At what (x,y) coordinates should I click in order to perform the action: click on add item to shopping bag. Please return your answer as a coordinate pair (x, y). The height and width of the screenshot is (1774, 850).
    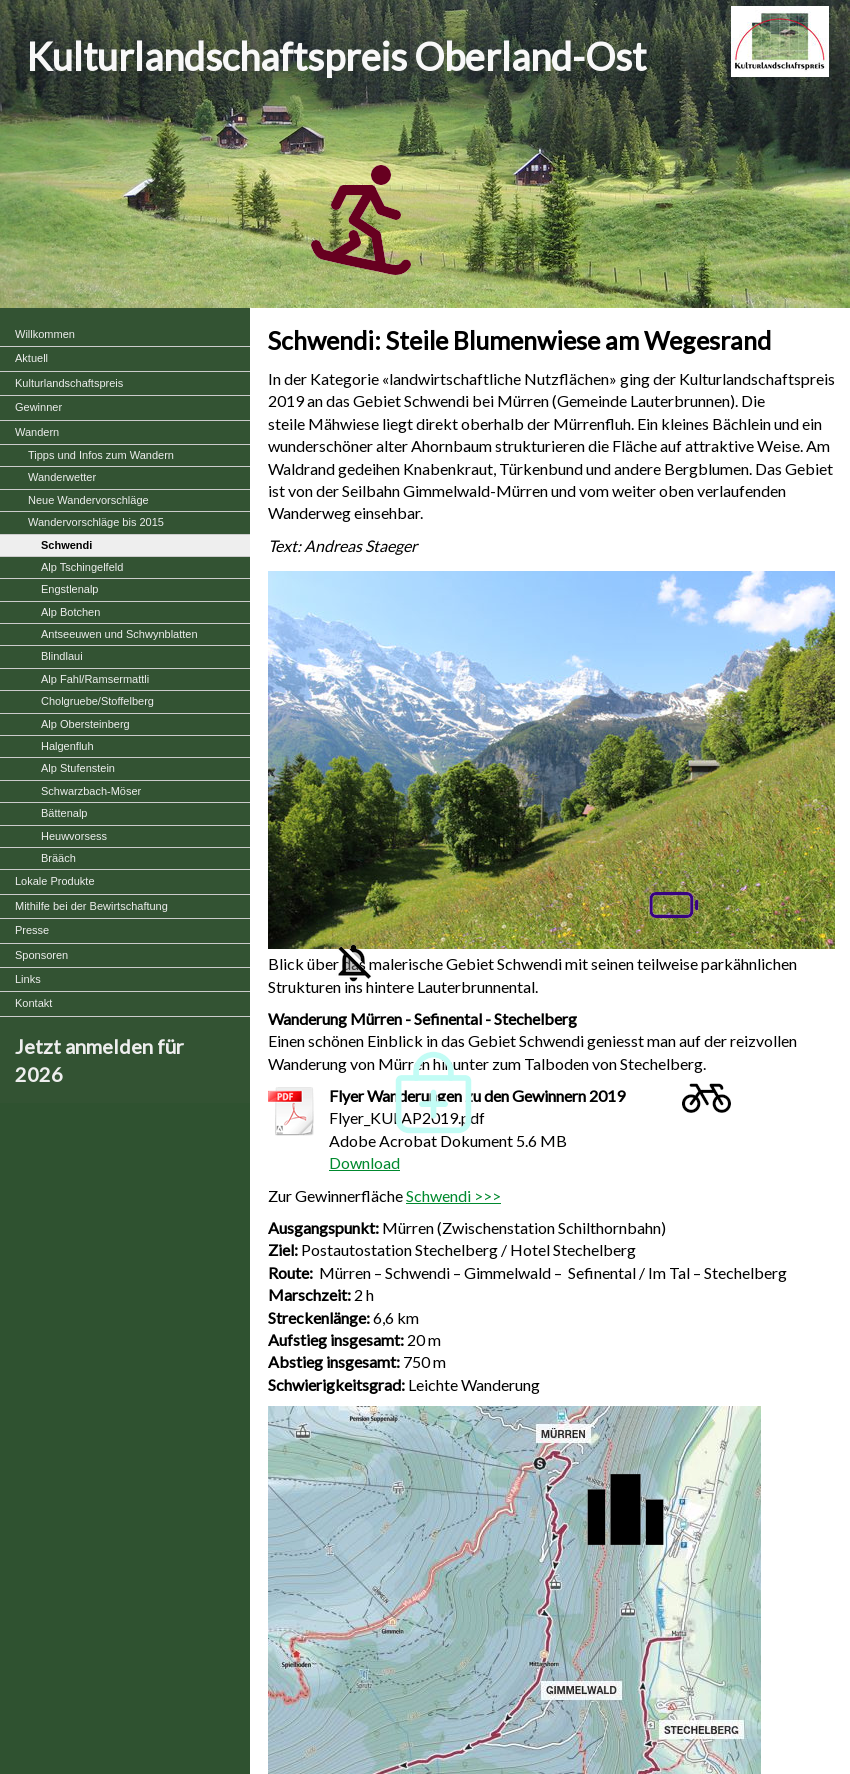
    Looking at the image, I should click on (433, 1092).